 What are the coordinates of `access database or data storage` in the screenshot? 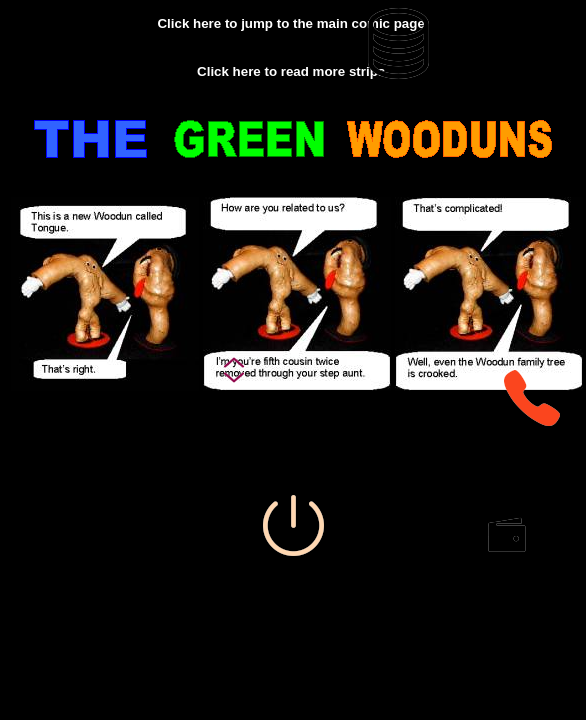 It's located at (398, 43).